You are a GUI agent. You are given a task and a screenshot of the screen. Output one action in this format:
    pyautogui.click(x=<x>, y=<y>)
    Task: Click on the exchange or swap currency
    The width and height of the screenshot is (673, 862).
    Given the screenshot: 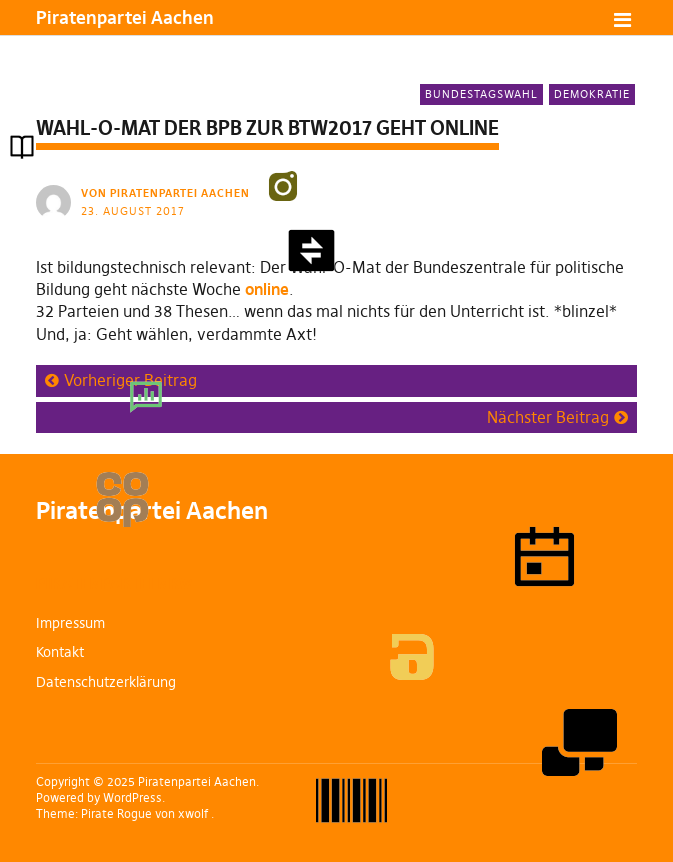 What is the action you would take?
    pyautogui.click(x=311, y=250)
    